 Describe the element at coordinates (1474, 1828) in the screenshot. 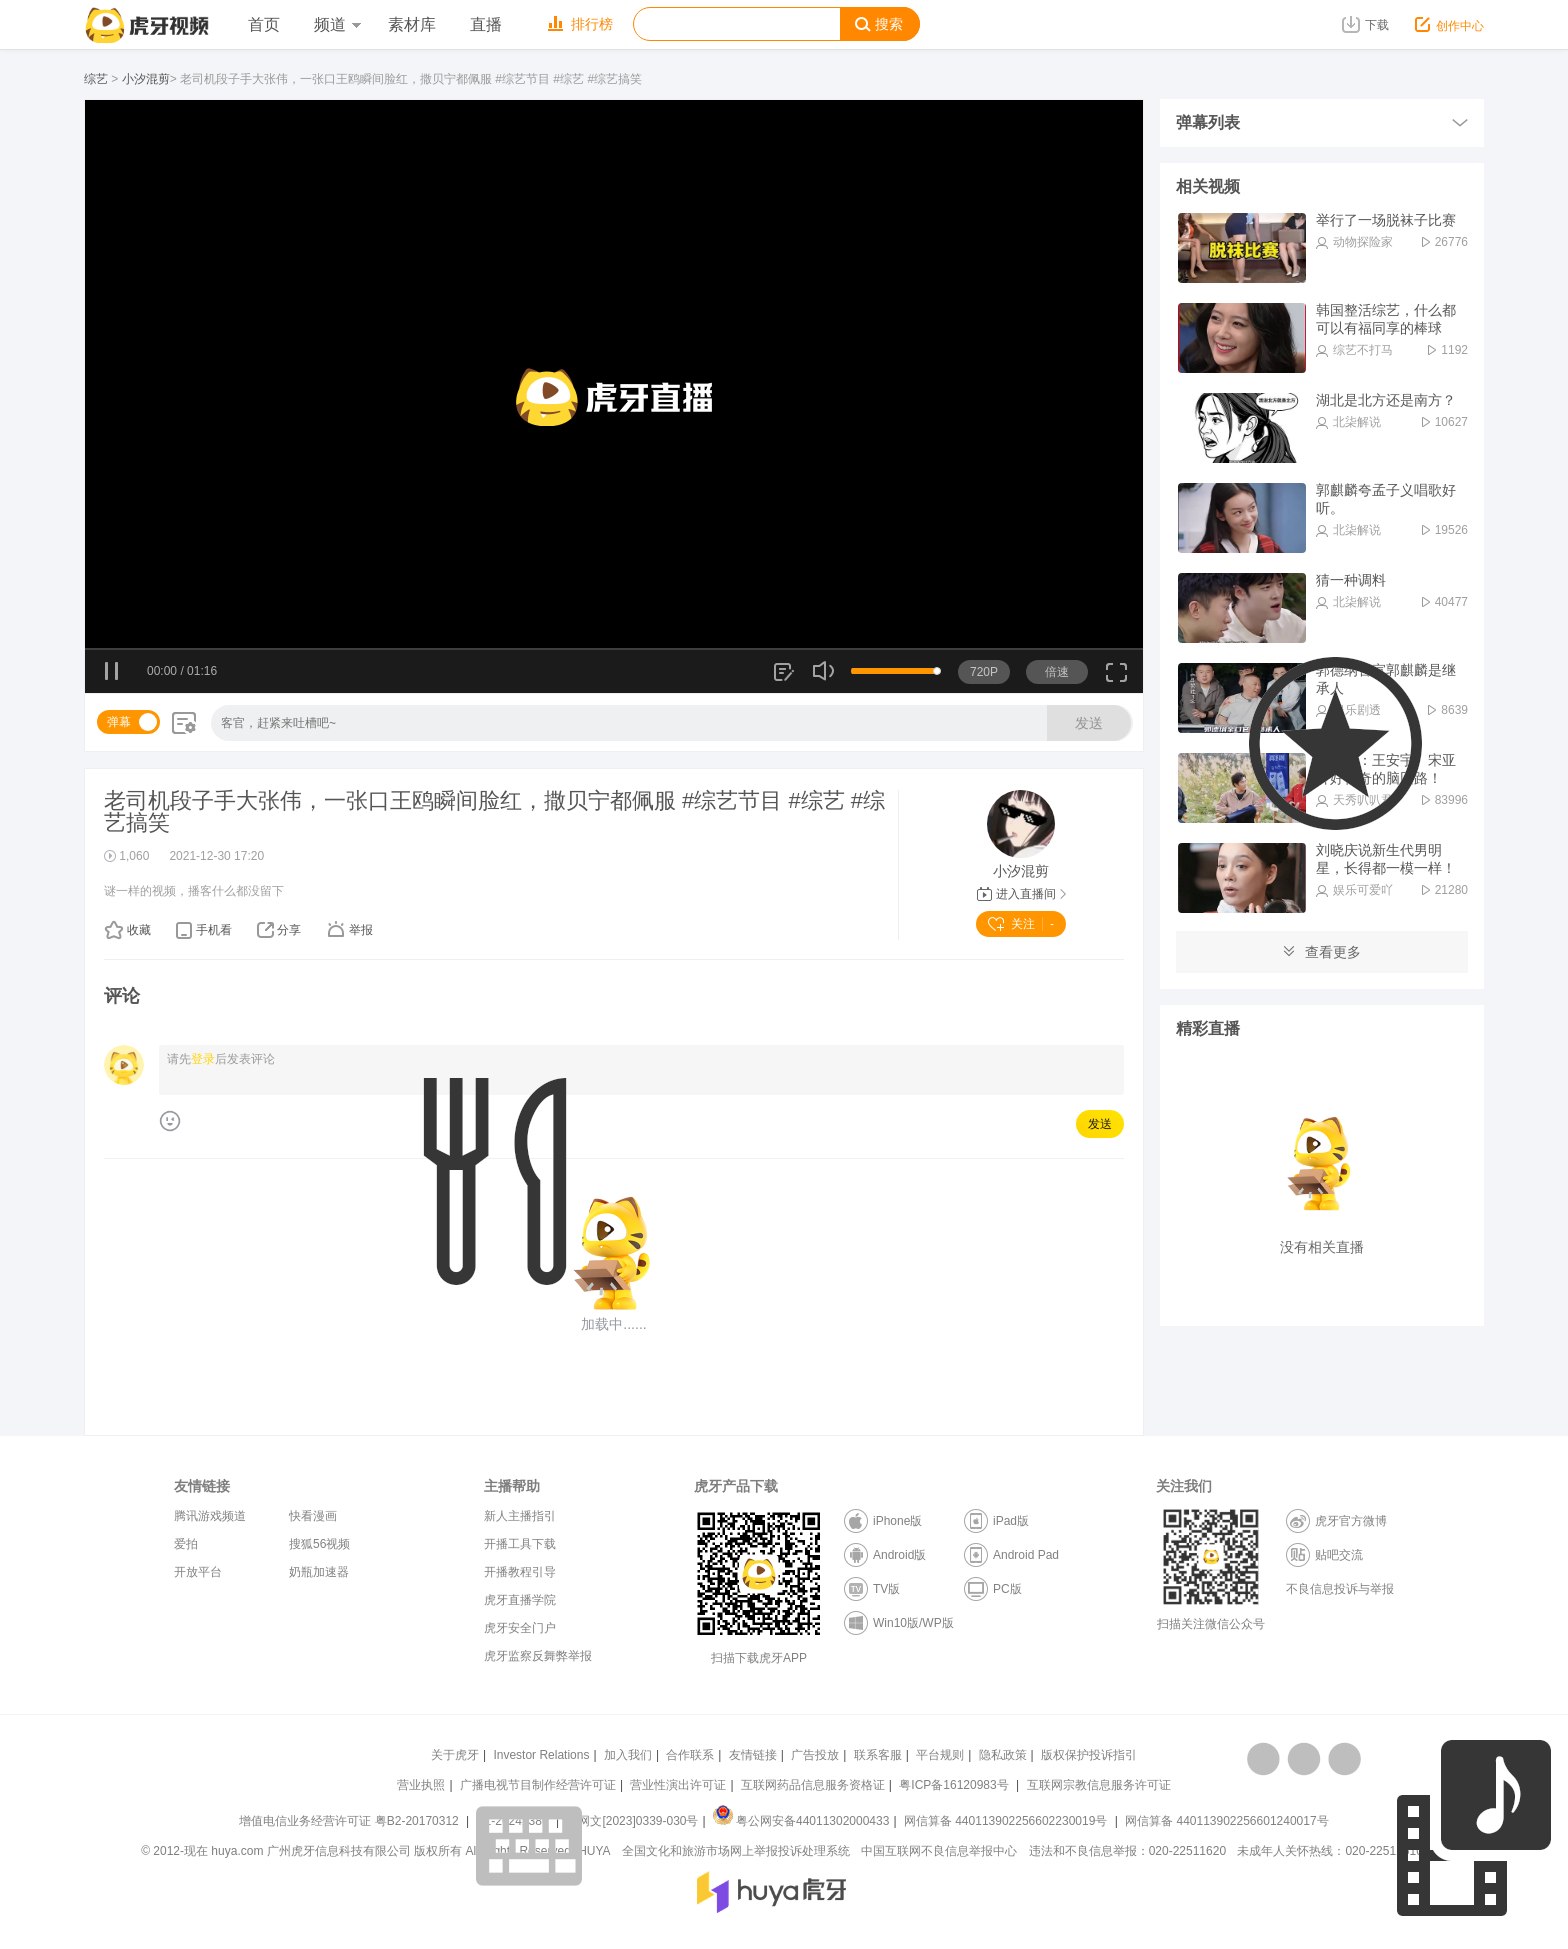

I see `access multimedia applications` at that location.